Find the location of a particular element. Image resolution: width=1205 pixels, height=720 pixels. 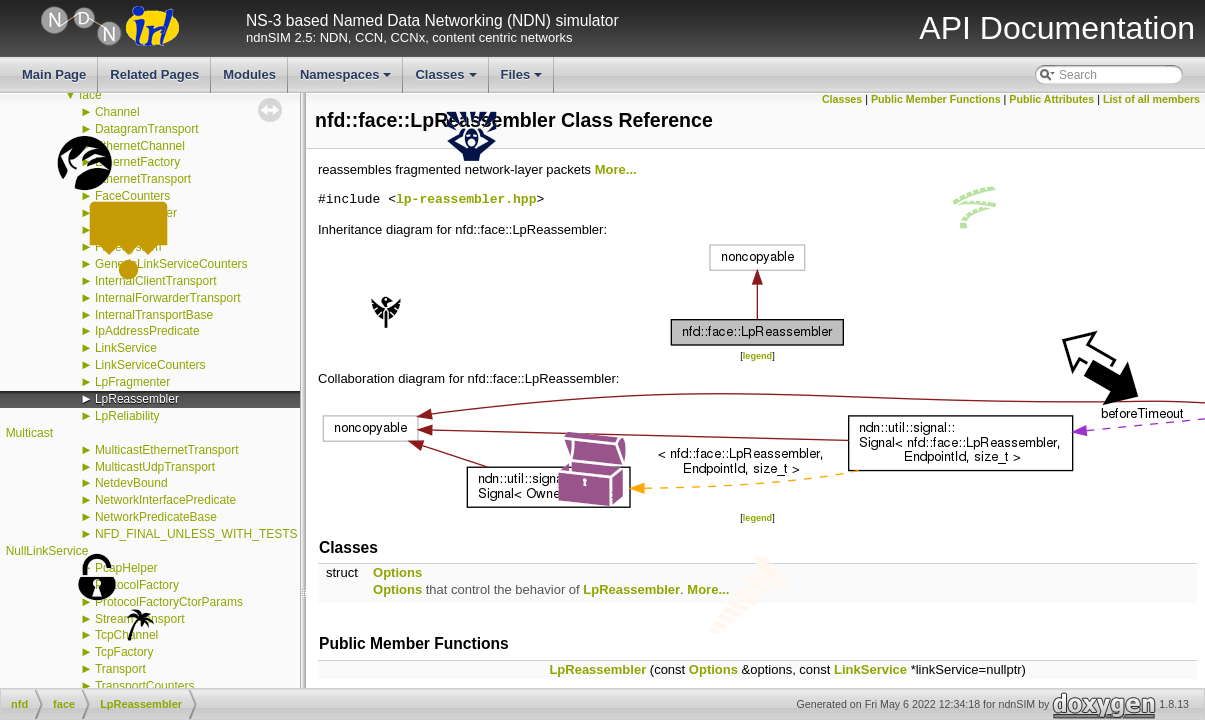

unlocked or unsecured status is located at coordinates (97, 577).